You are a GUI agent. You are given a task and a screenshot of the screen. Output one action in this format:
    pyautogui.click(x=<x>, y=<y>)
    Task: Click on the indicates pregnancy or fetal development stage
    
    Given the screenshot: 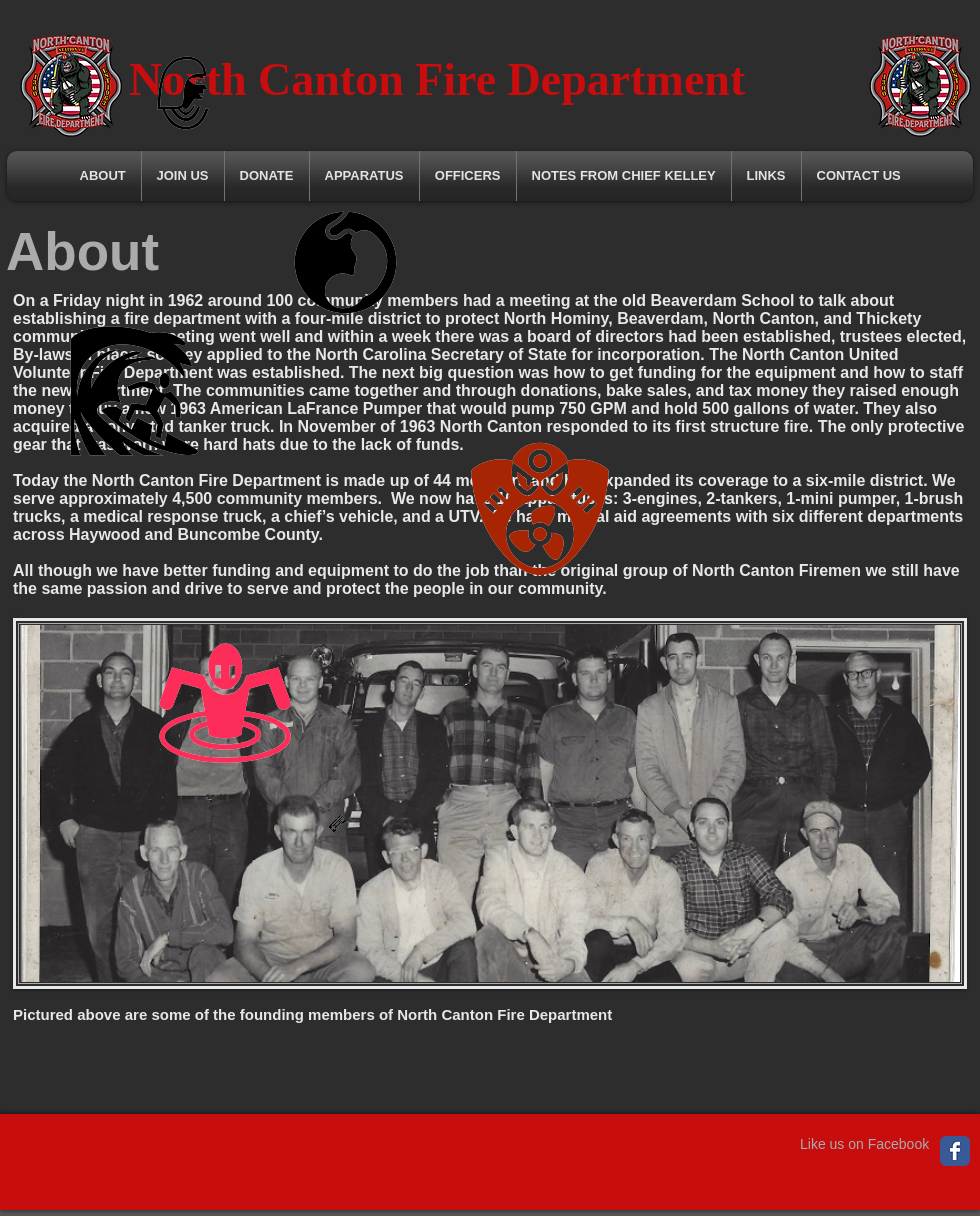 What is the action you would take?
    pyautogui.click(x=345, y=262)
    